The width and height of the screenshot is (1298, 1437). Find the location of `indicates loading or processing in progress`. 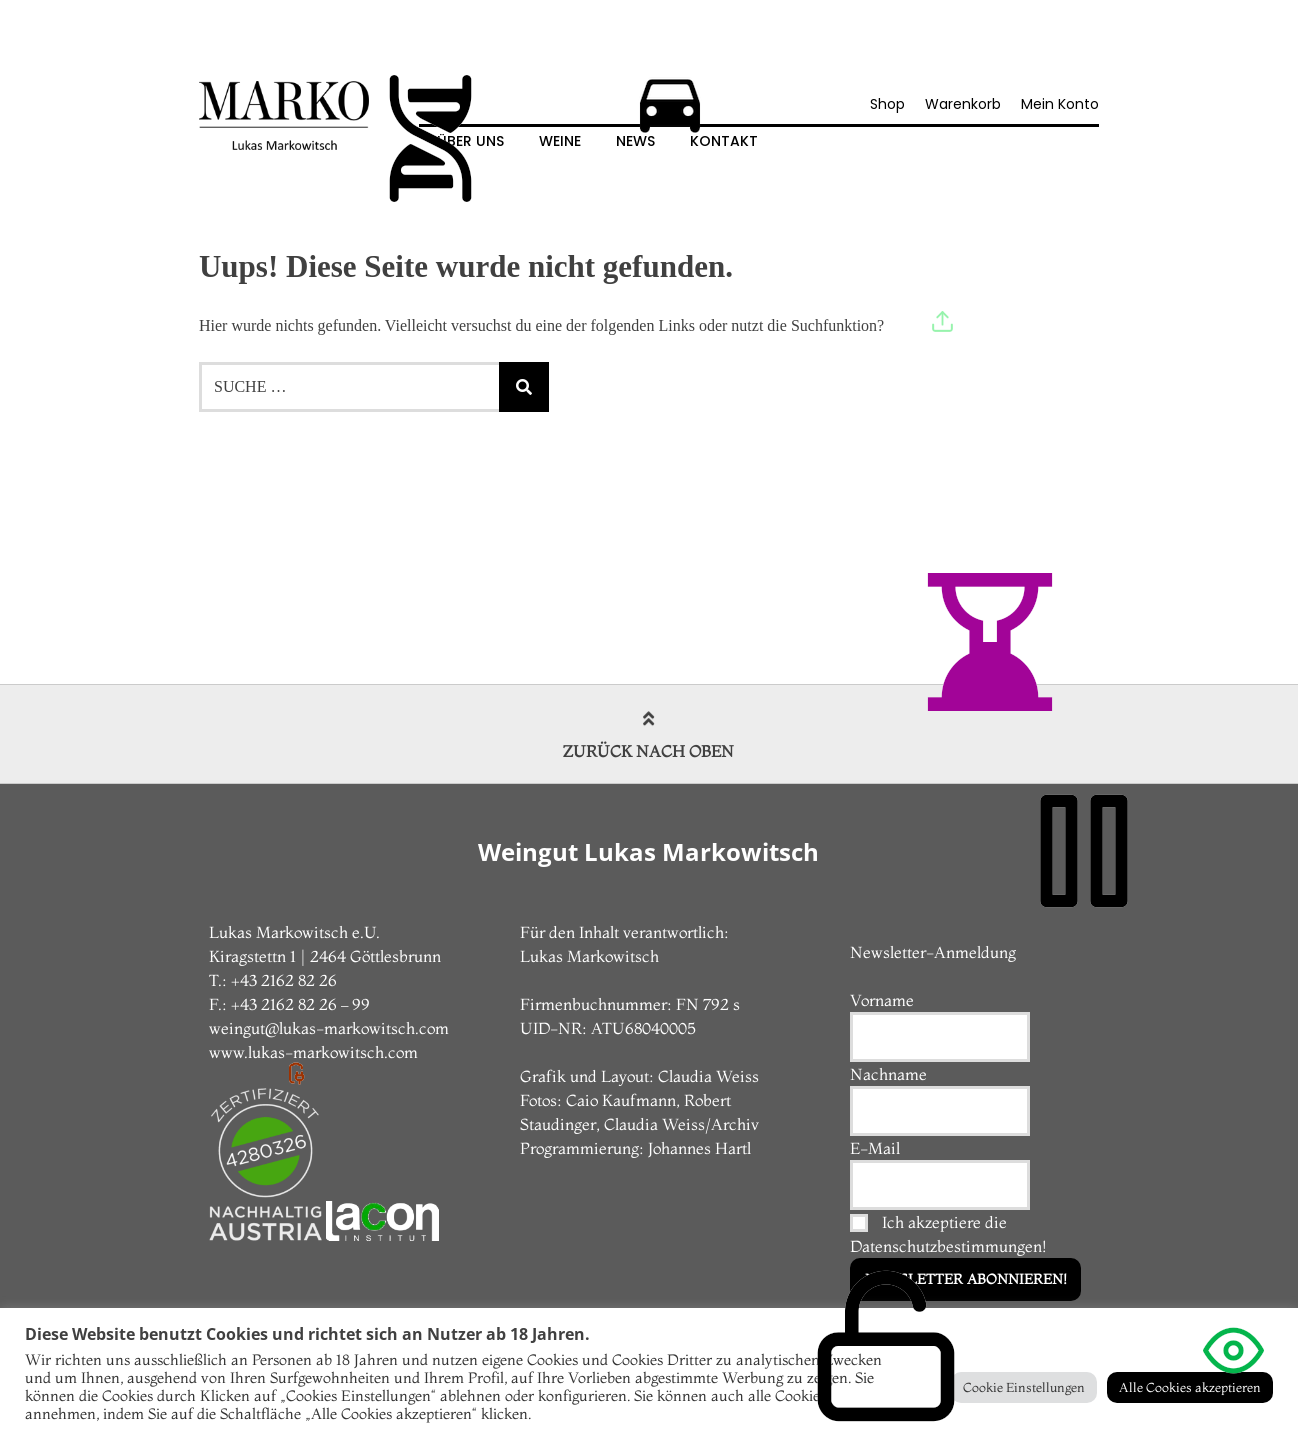

indicates loading or processing in progress is located at coordinates (990, 642).